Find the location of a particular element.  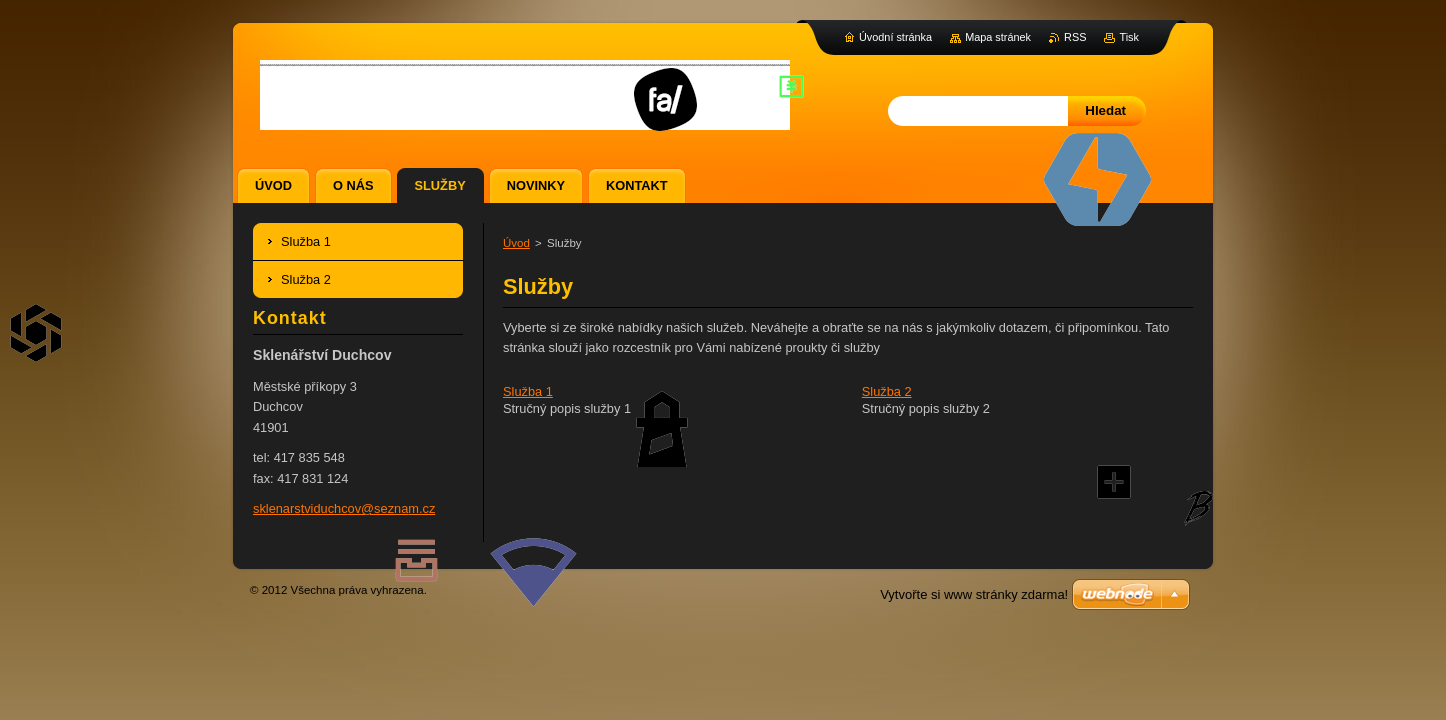

open fathom analytics dashboard is located at coordinates (665, 99).